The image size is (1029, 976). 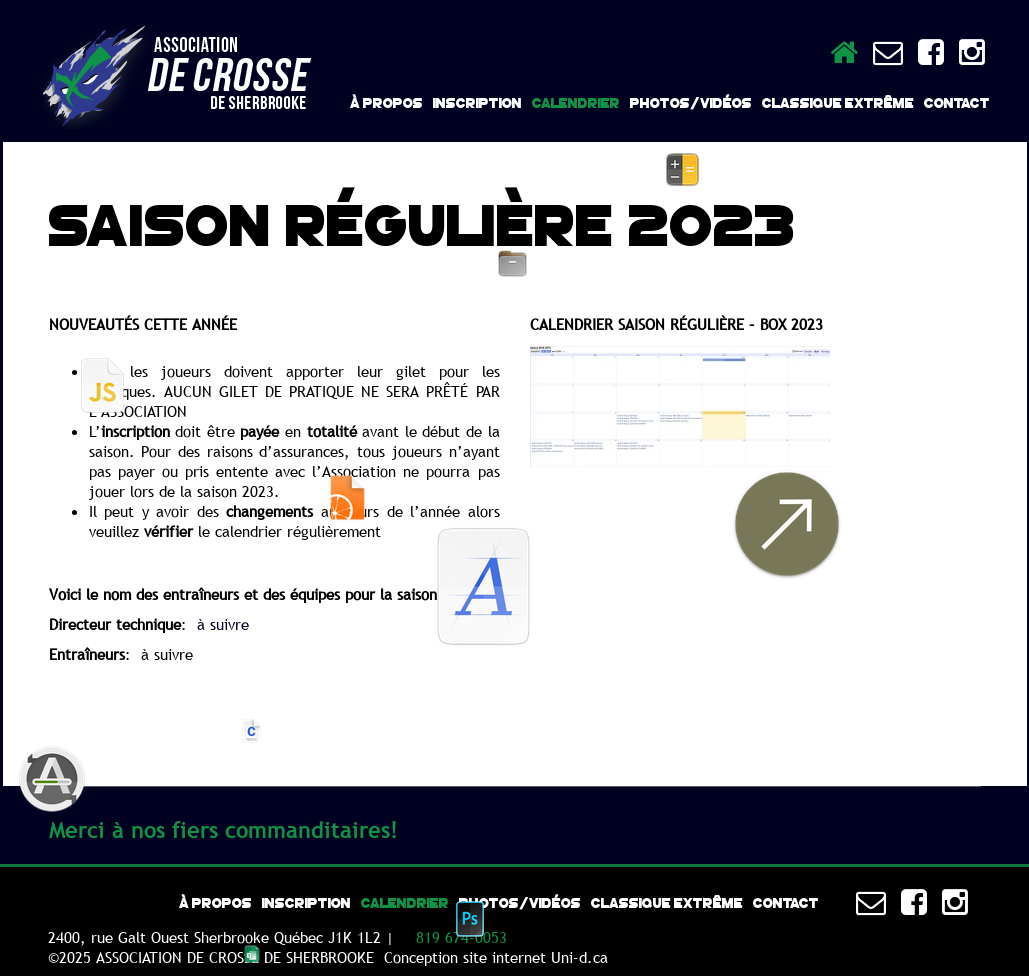 I want to click on open the file manager, so click(x=512, y=263).